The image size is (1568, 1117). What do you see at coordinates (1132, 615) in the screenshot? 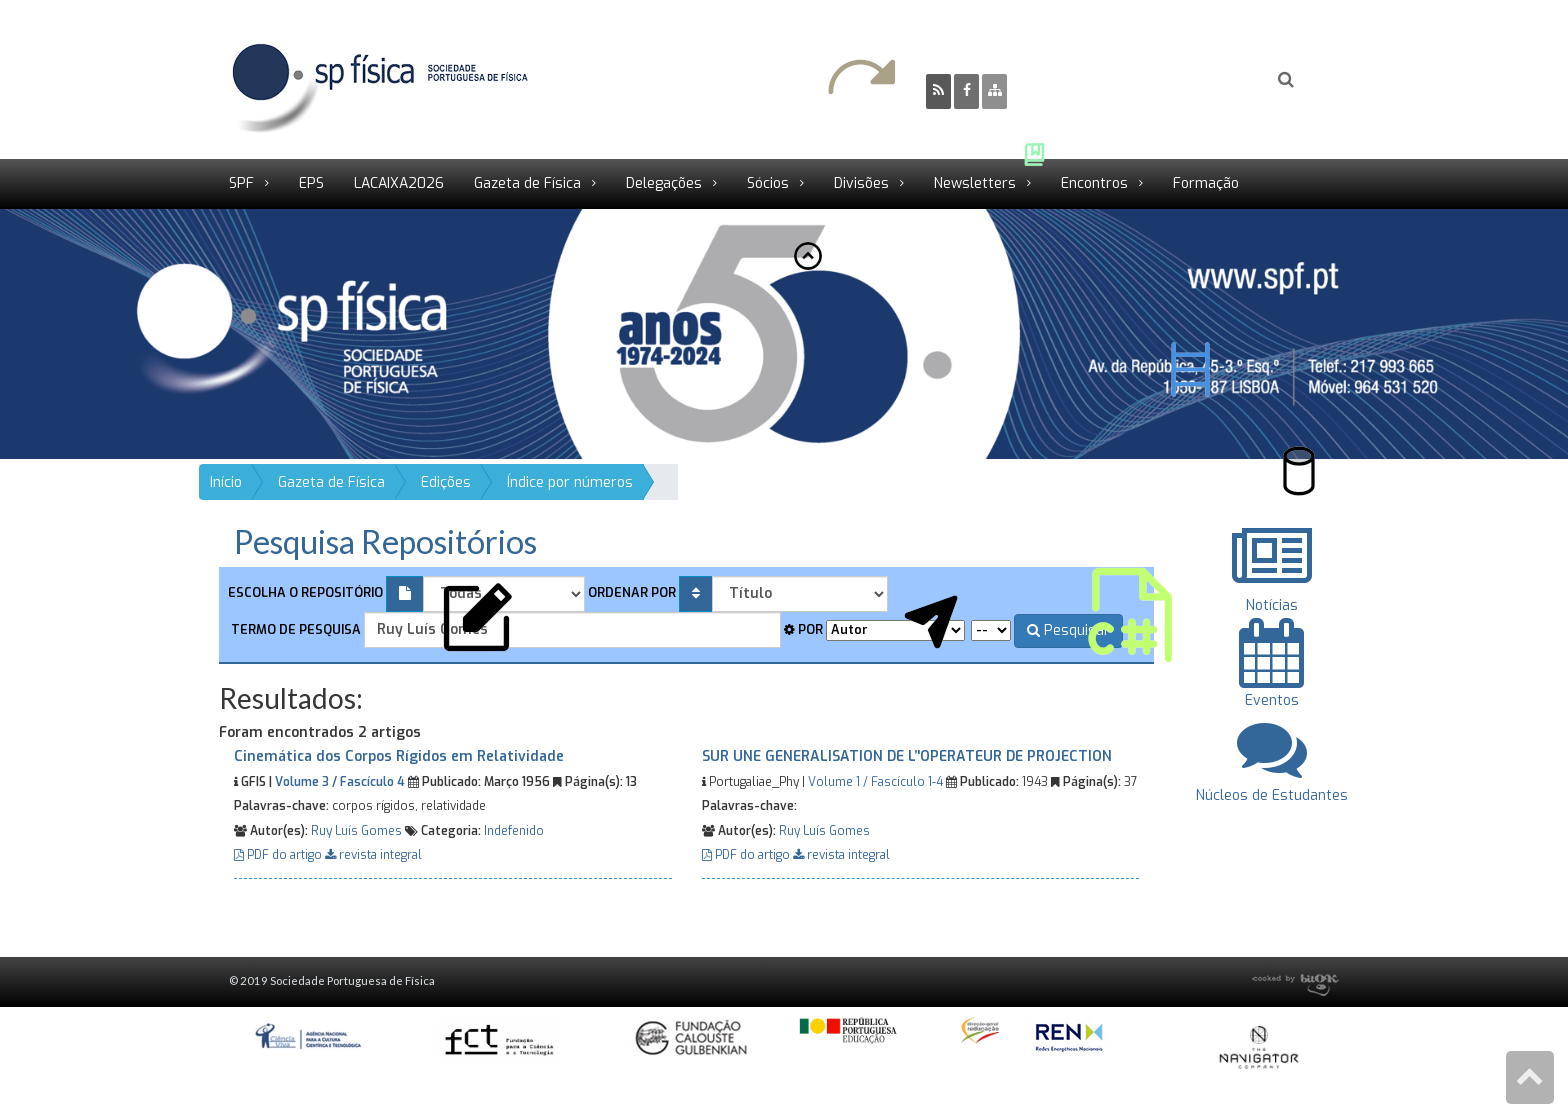
I see `a C# source code file` at bounding box center [1132, 615].